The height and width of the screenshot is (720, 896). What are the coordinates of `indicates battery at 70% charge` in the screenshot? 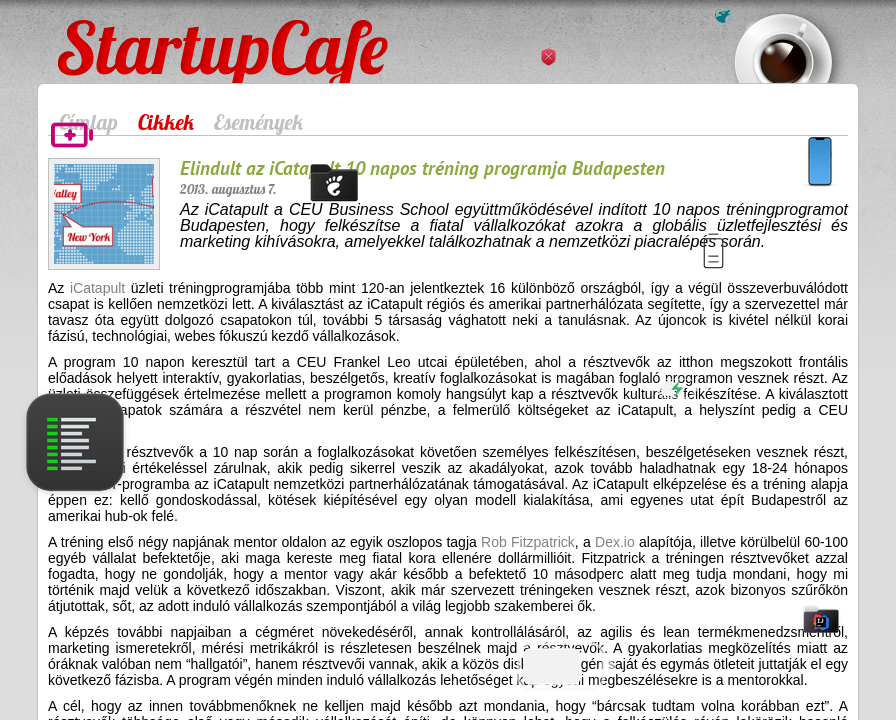 It's located at (565, 666).